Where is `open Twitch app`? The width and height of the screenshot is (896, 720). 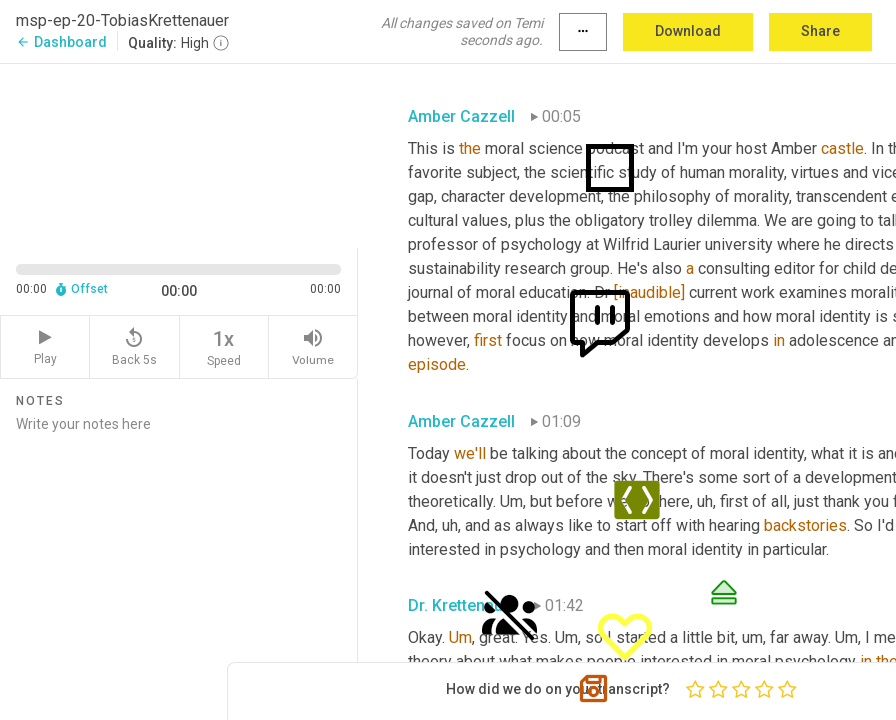 open Twitch app is located at coordinates (600, 320).